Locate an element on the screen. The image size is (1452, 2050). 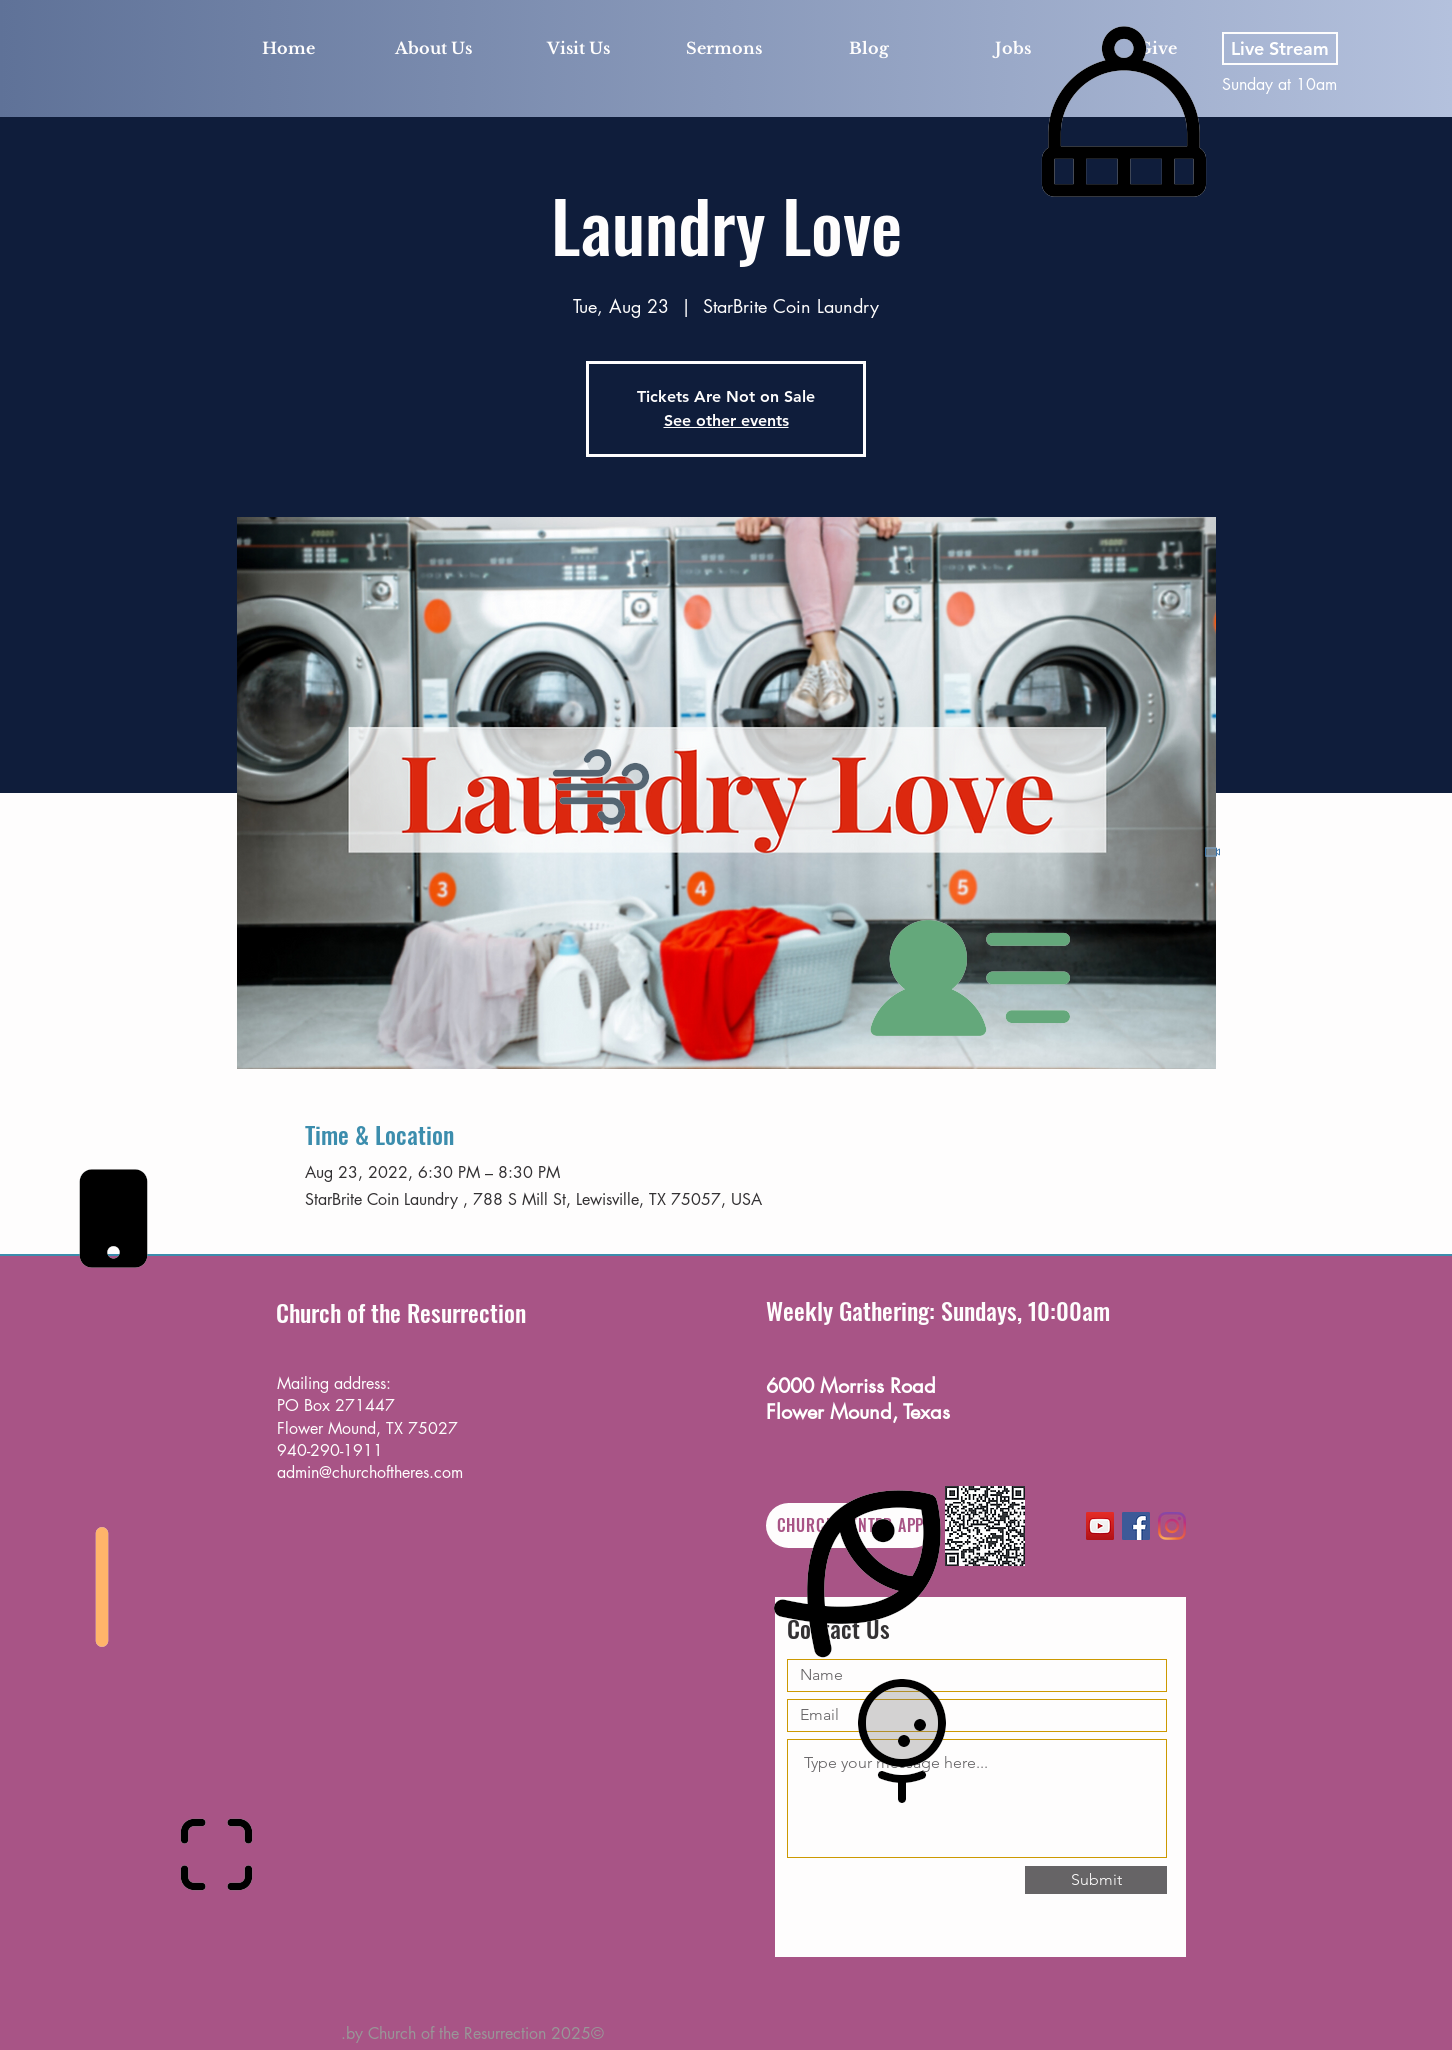
indicates mobile device or smartphone is located at coordinates (113, 1218).